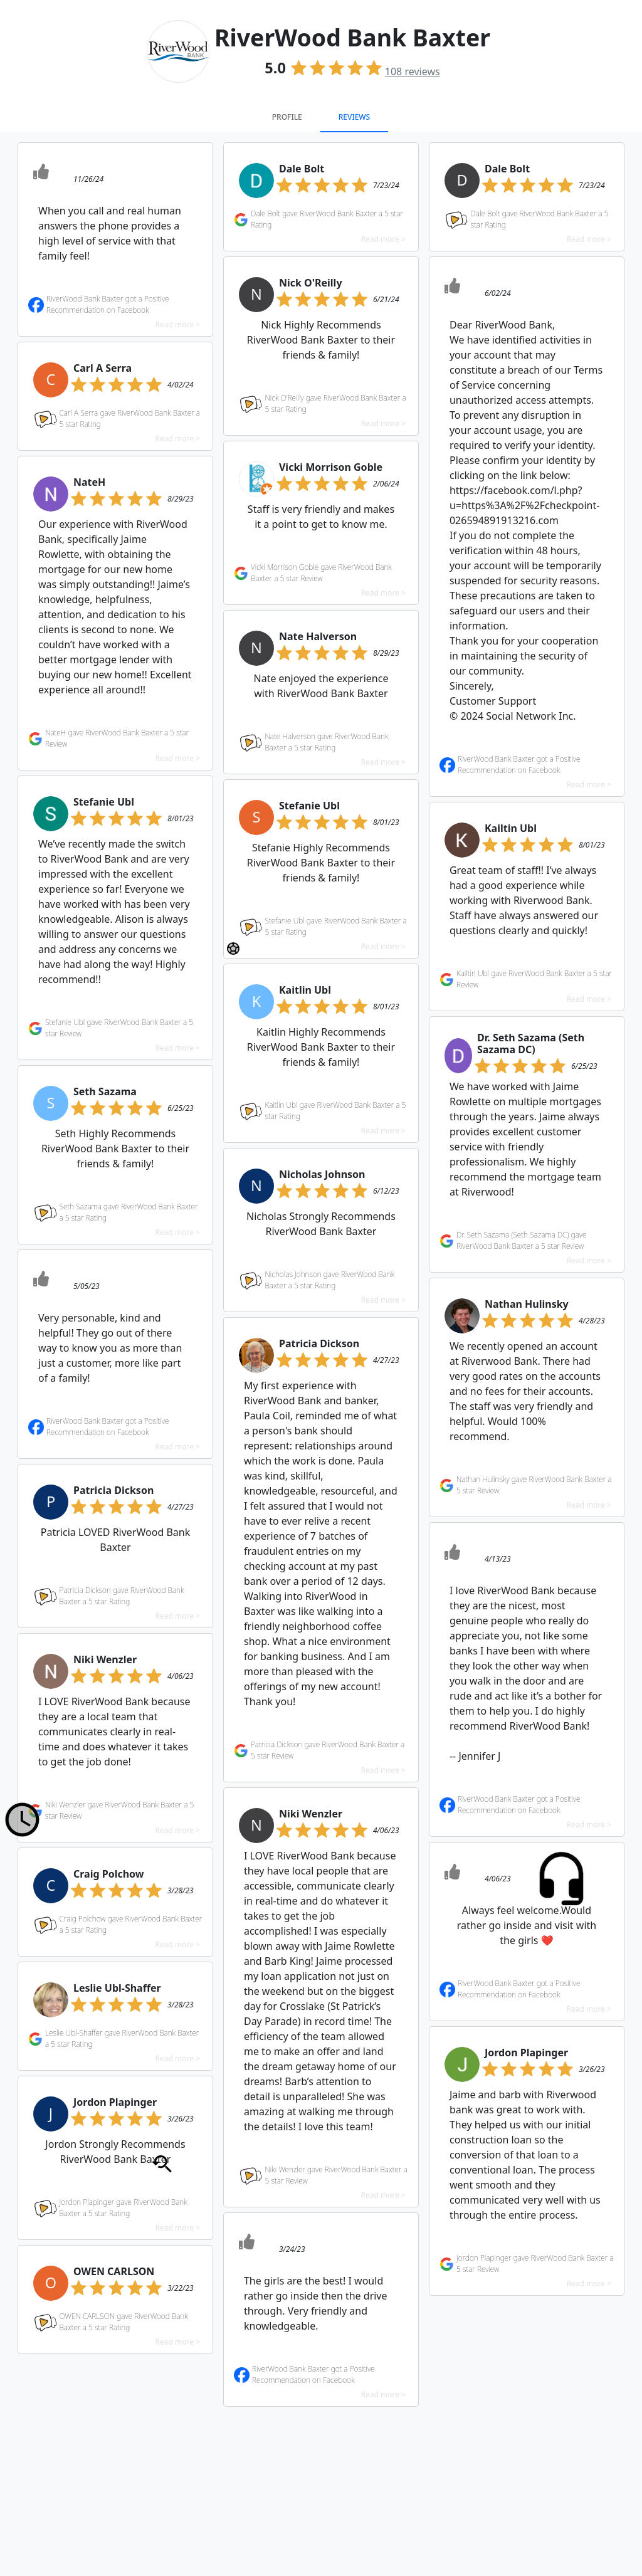 This screenshot has height=2576, width=642. I want to click on view time or clock settings, so click(22, 1819).